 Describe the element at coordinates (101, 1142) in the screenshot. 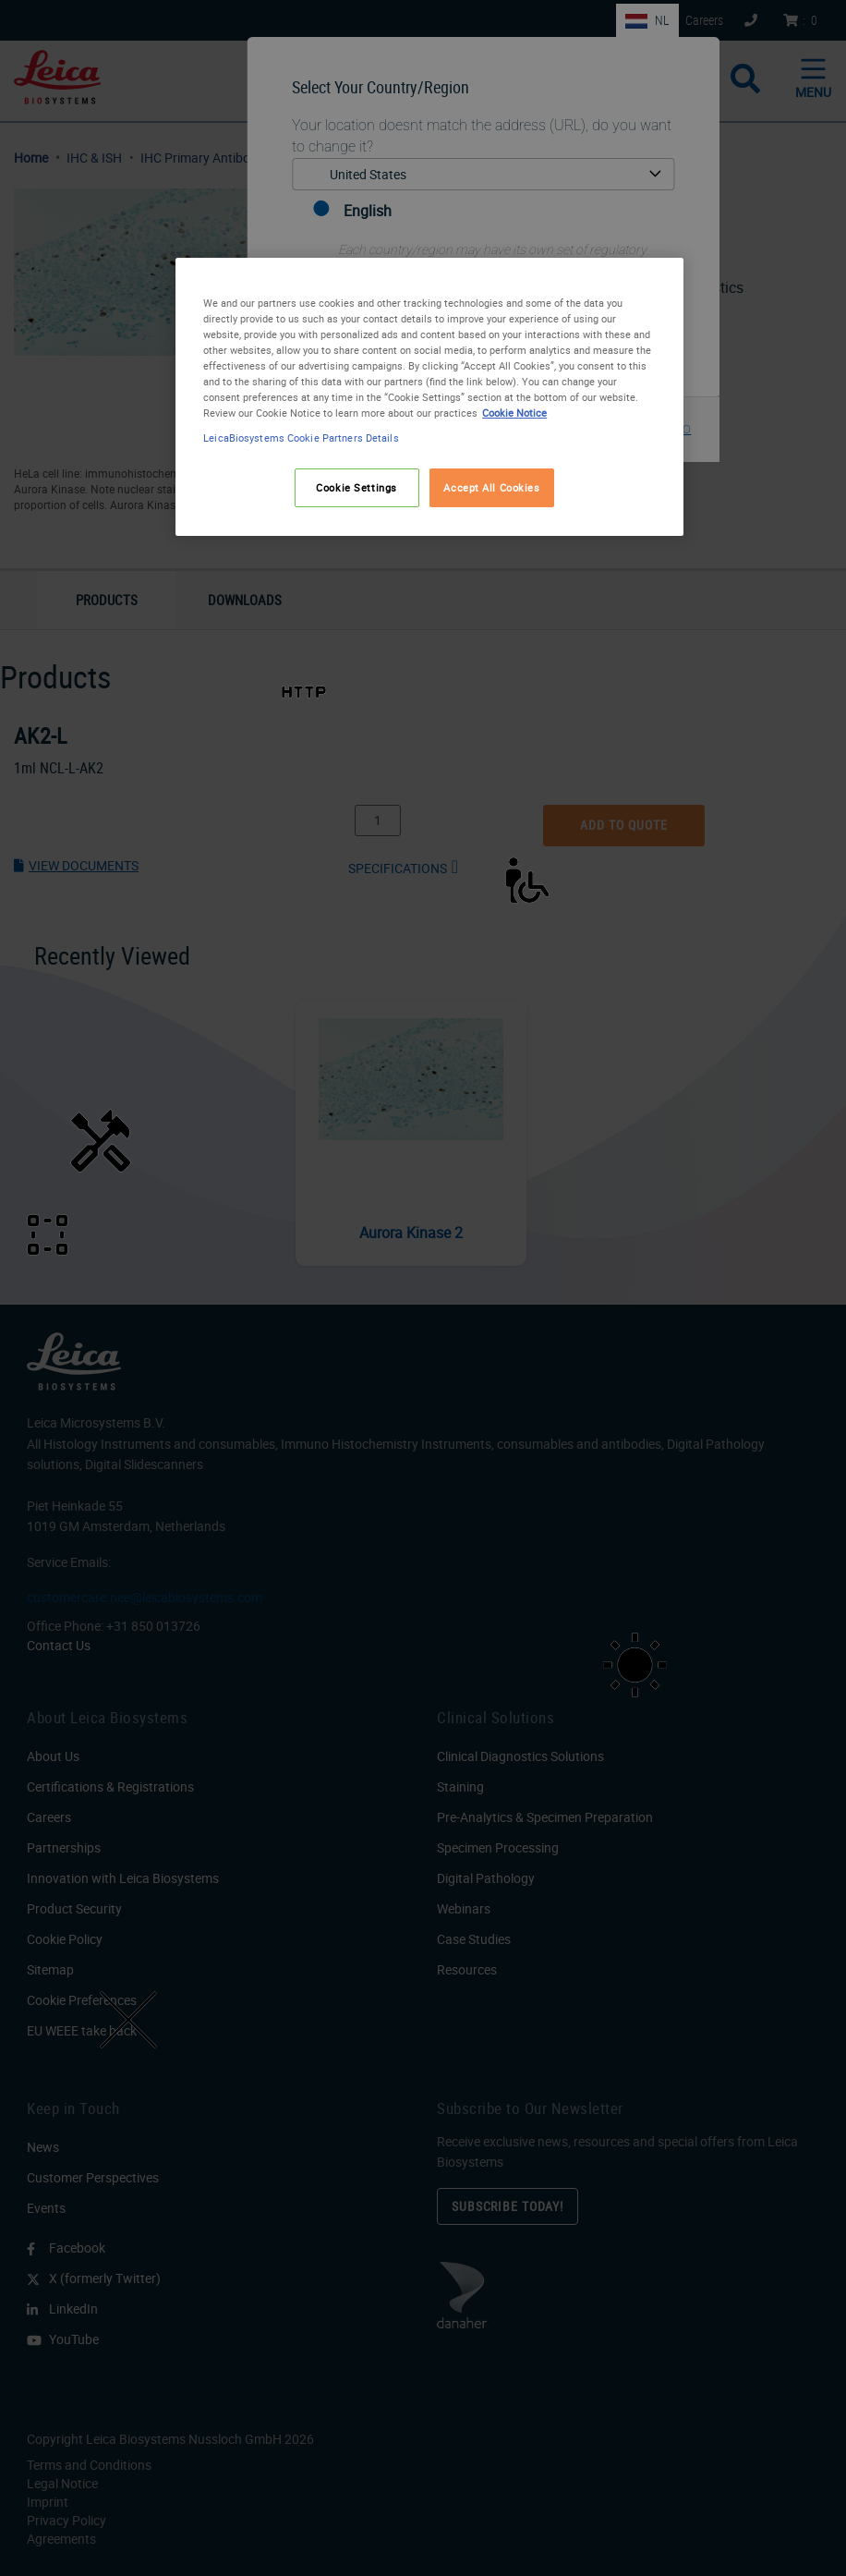

I see `access tools and settings` at that location.